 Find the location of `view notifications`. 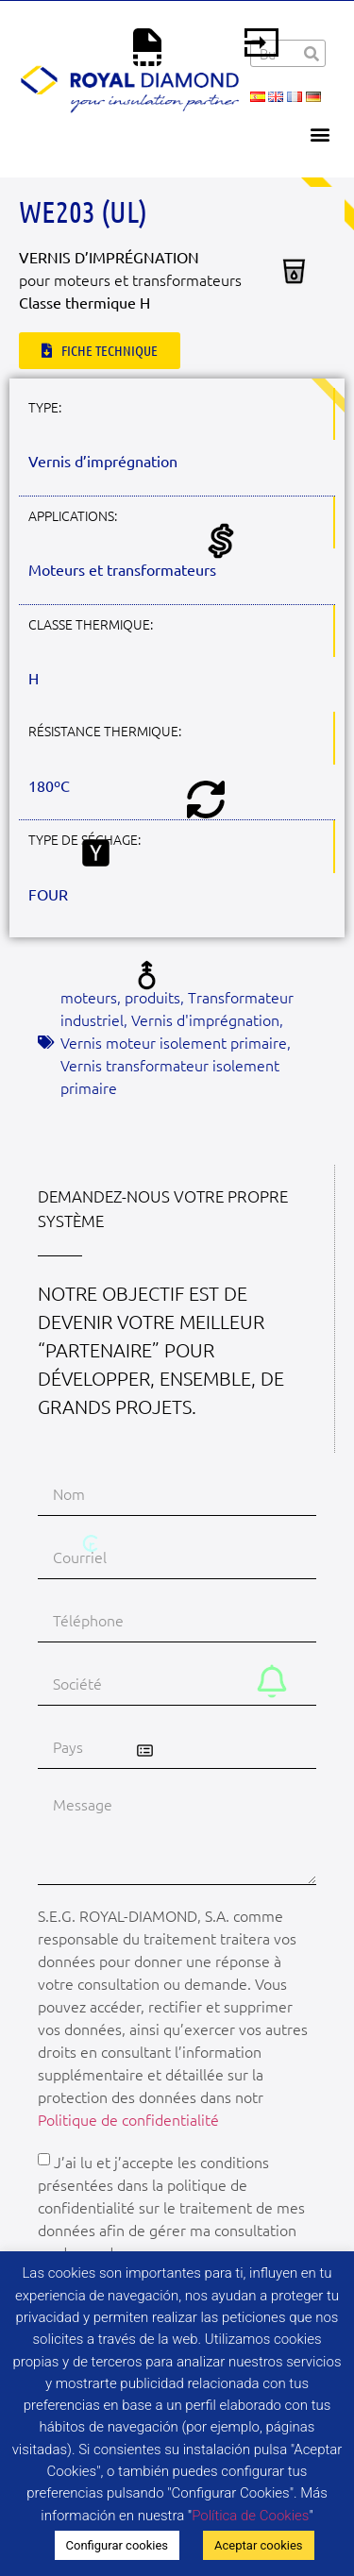

view notifications is located at coordinates (272, 1681).